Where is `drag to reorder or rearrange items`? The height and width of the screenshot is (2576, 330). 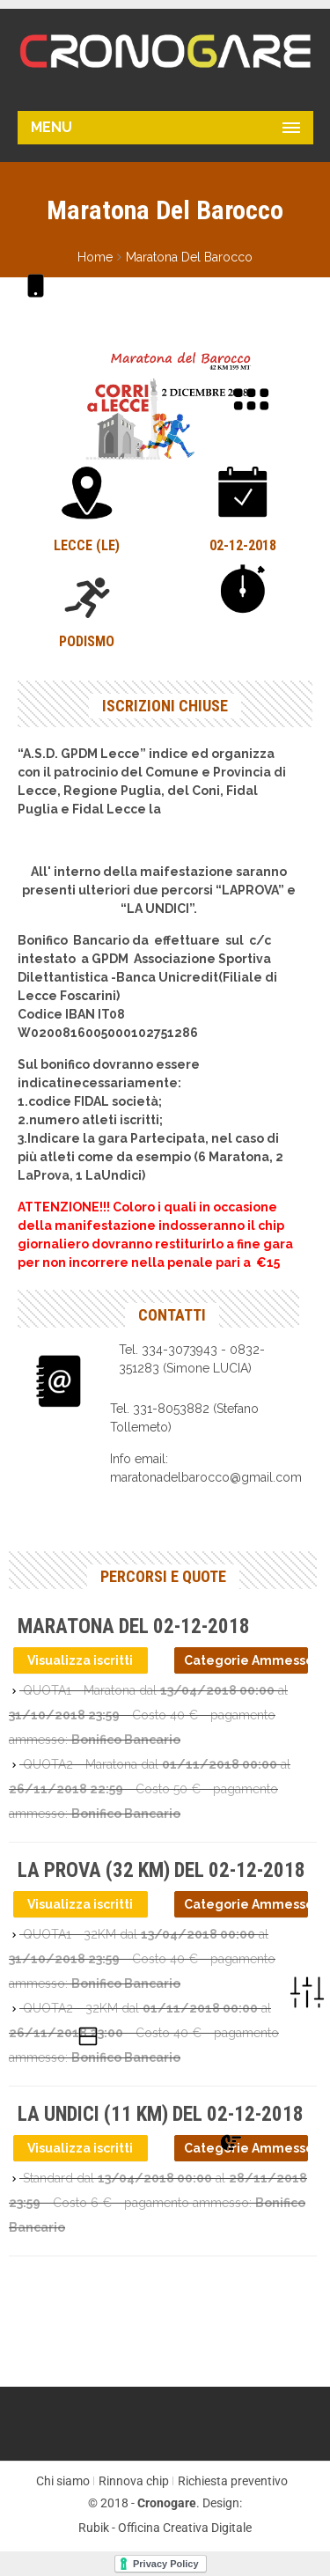 drag to reorder or rearrange items is located at coordinates (251, 399).